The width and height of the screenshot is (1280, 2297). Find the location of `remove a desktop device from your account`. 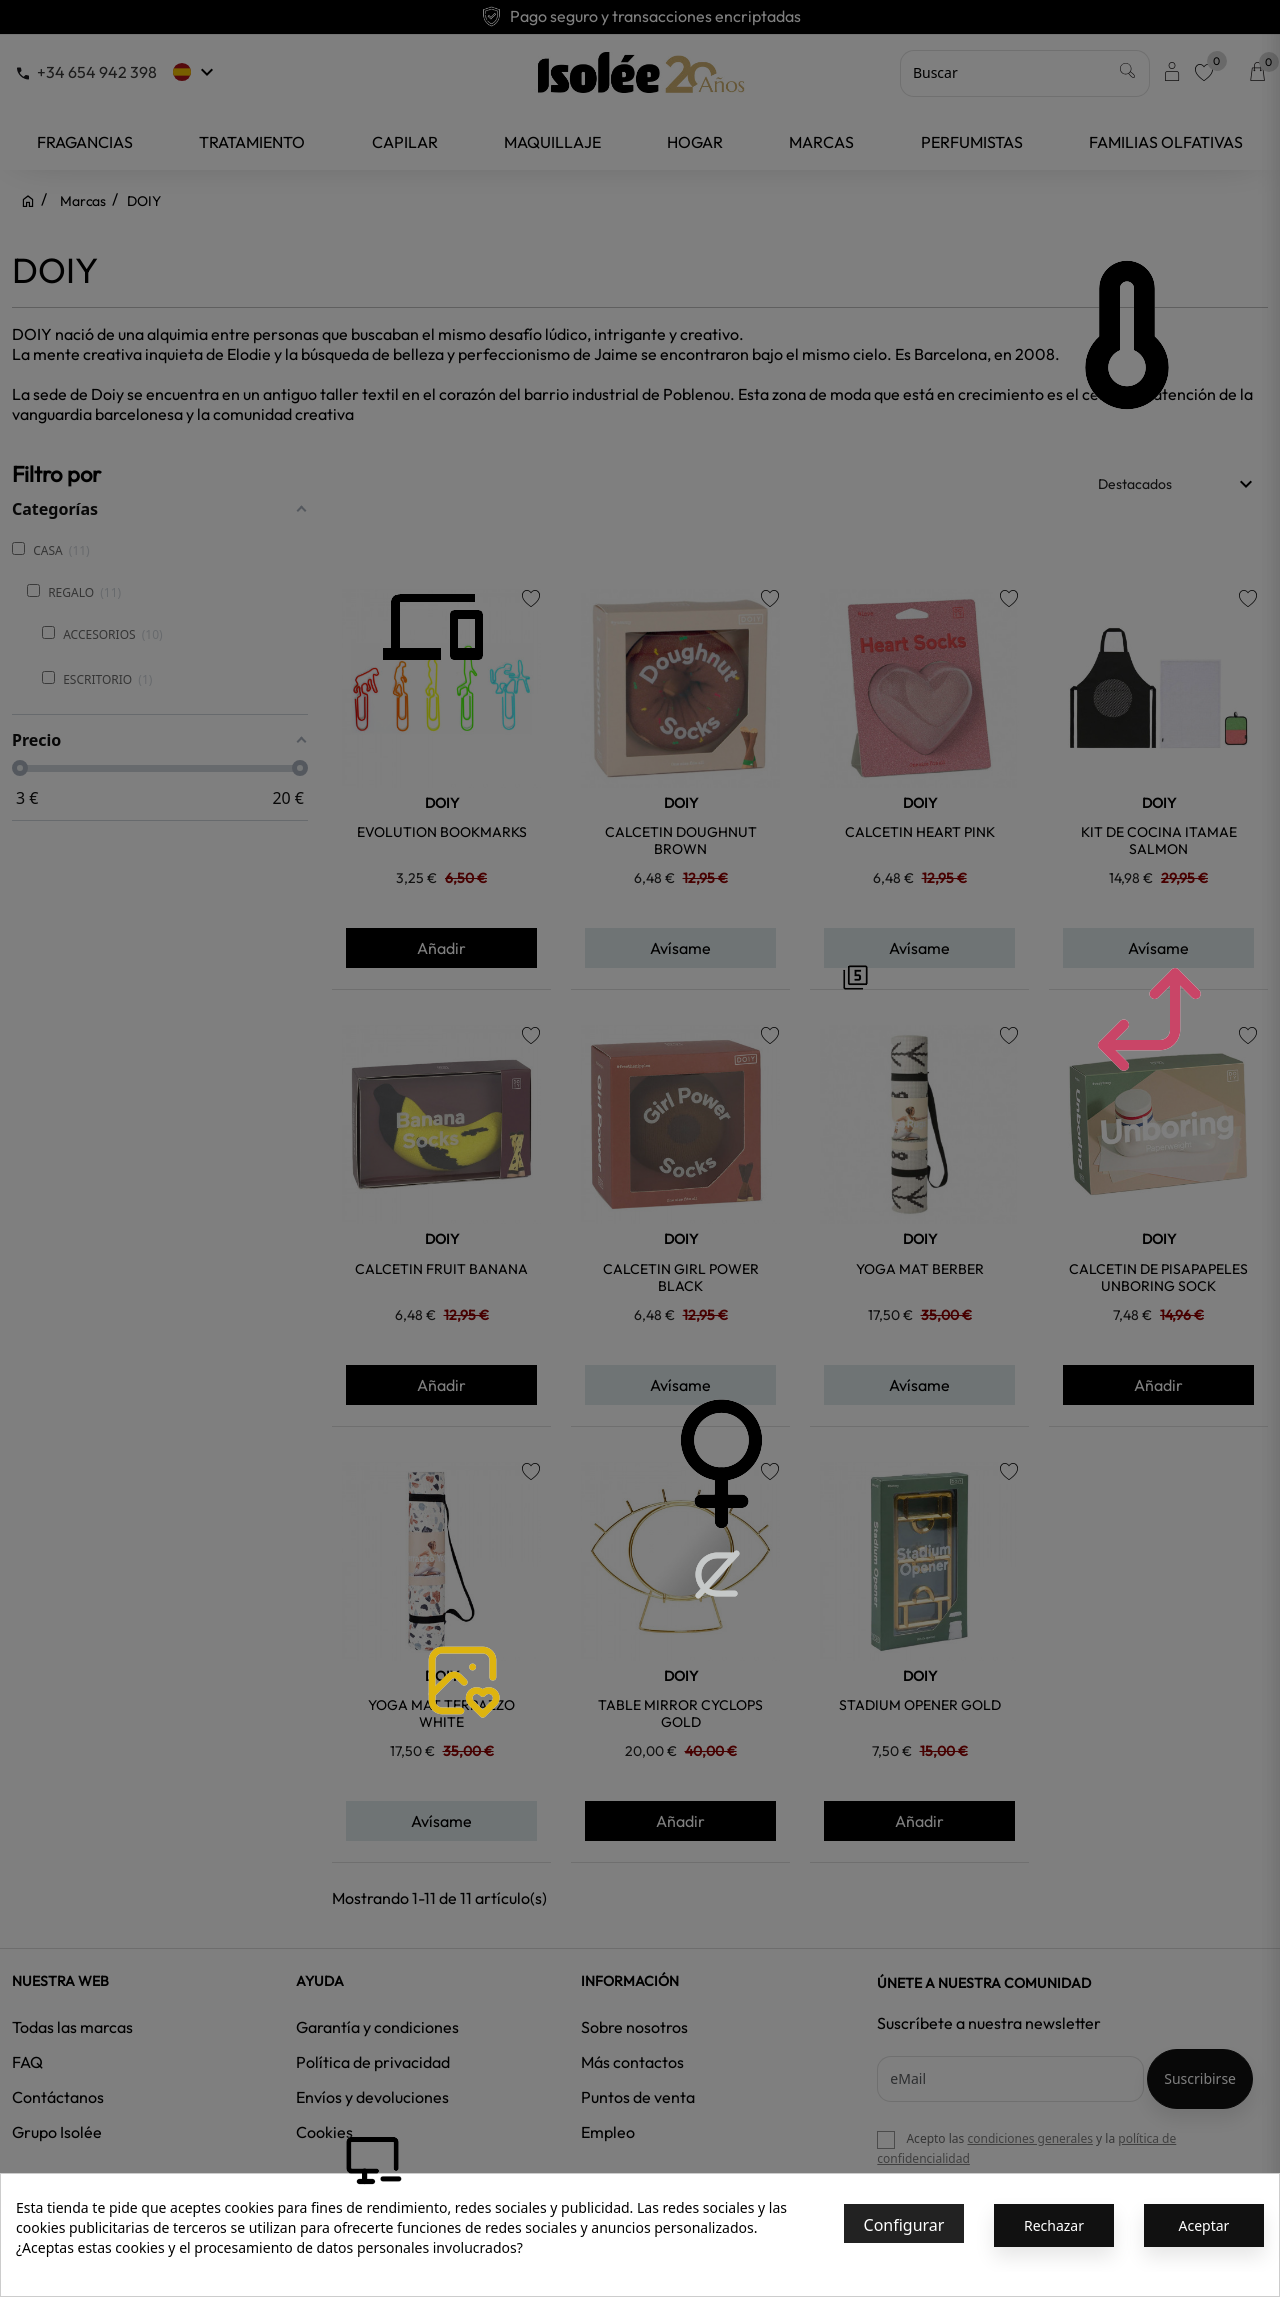

remove a desktop device from your account is located at coordinates (372, 2160).